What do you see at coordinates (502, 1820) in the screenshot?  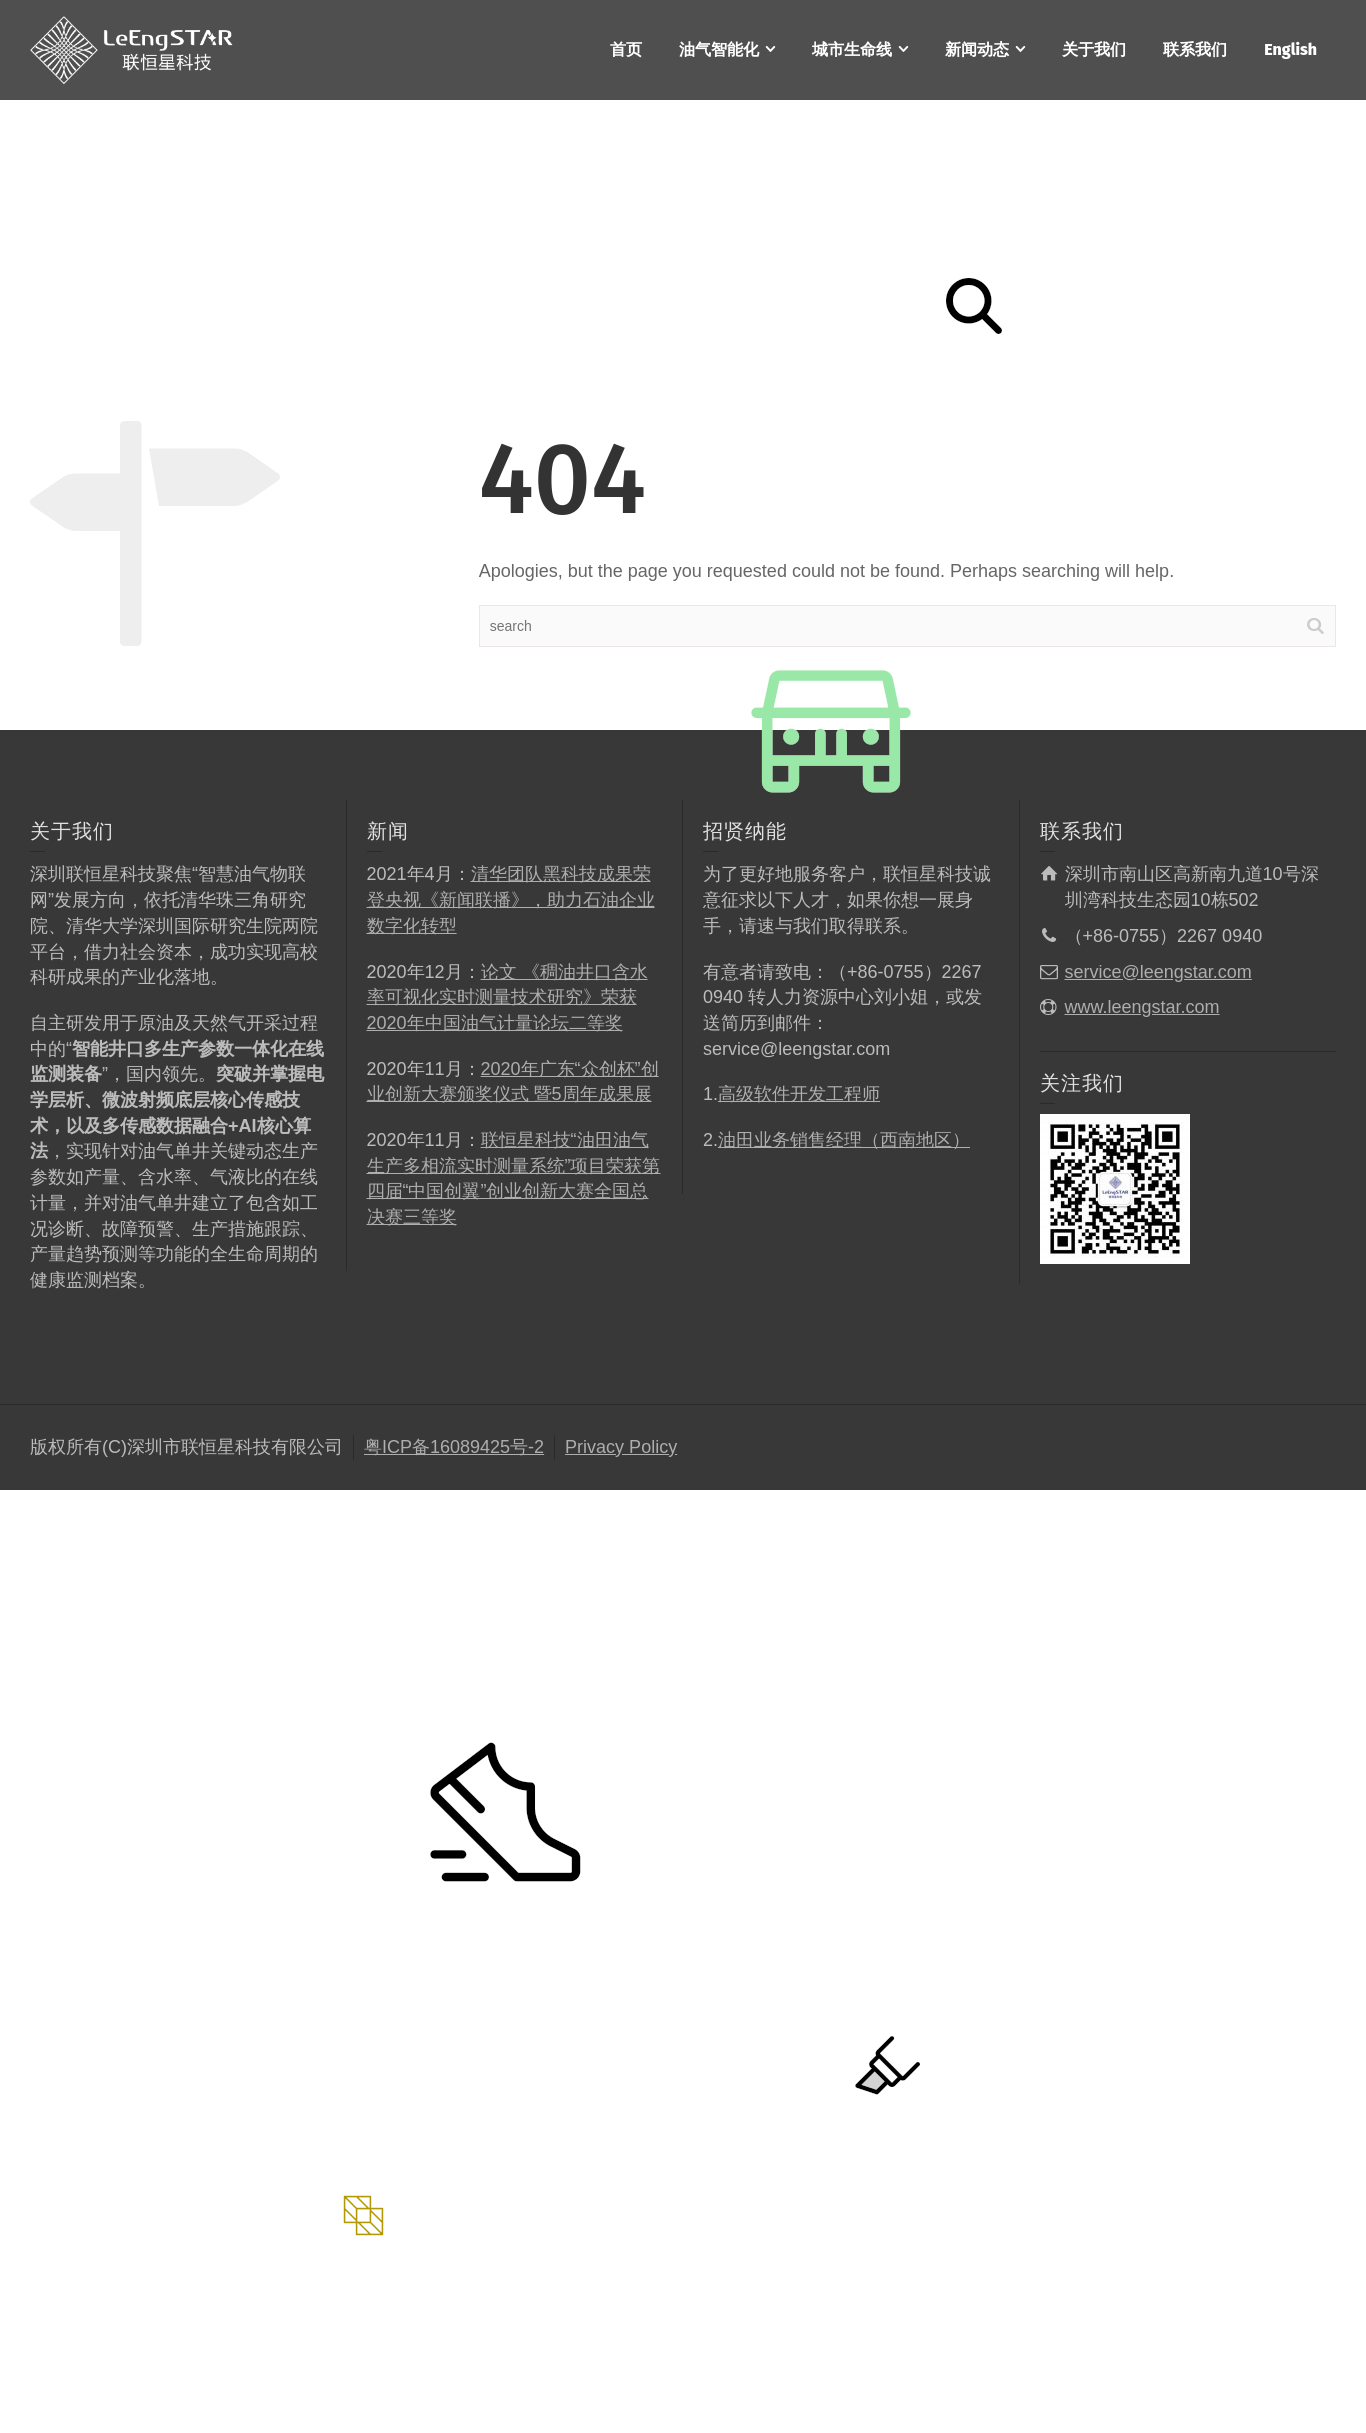 I see `track your running or walking activity` at bounding box center [502, 1820].